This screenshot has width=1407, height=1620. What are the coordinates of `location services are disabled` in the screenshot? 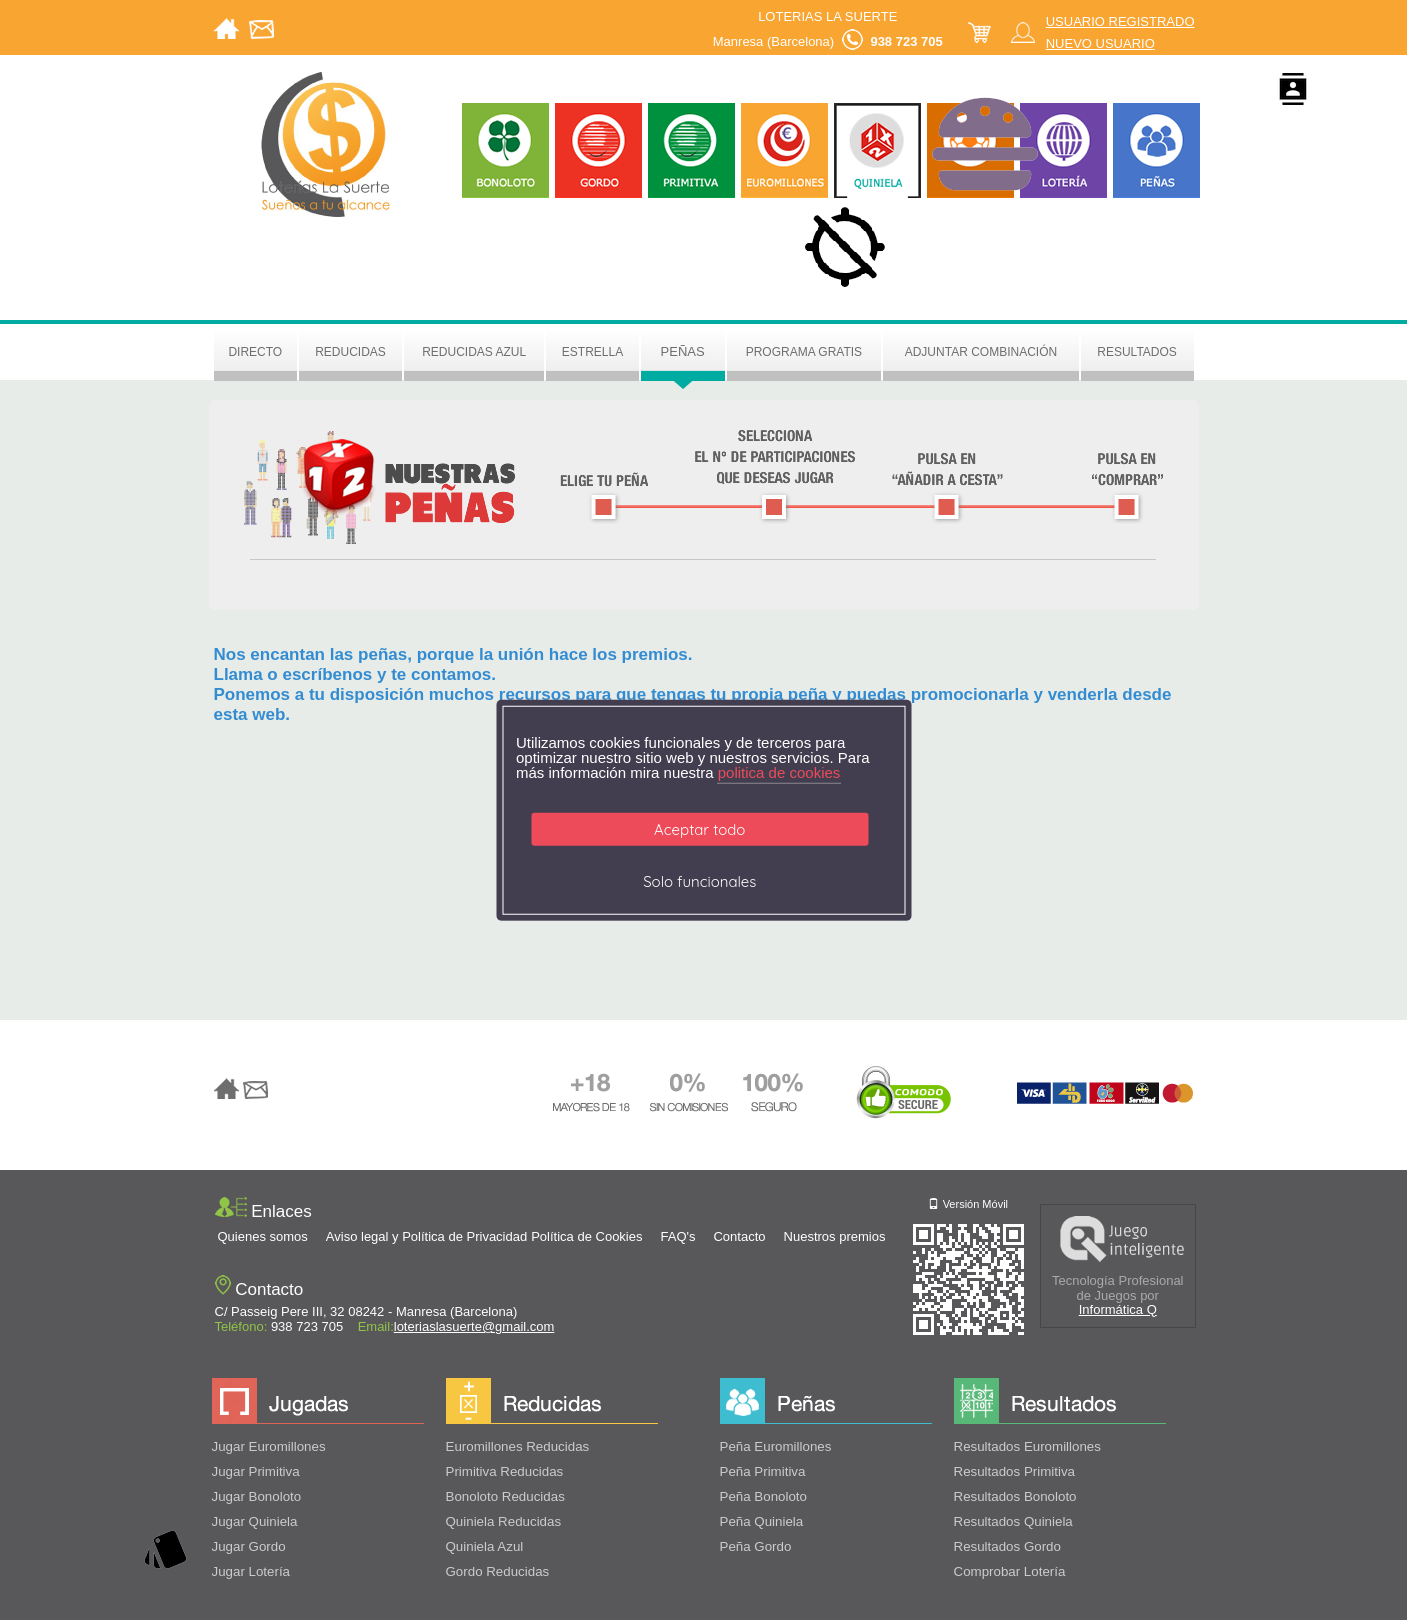 It's located at (845, 247).